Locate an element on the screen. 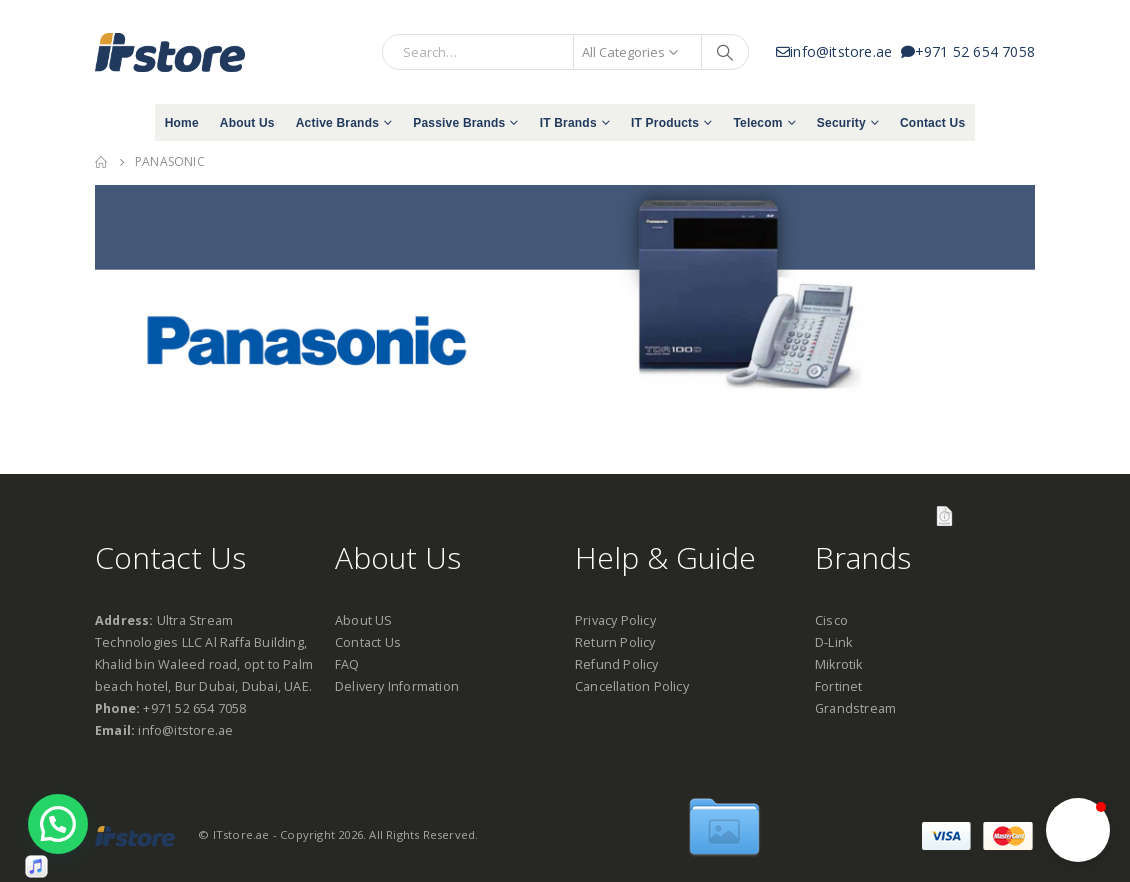 The height and width of the screenshot is (882, 1130). open cantata music player is located at coordinates (36, 866).